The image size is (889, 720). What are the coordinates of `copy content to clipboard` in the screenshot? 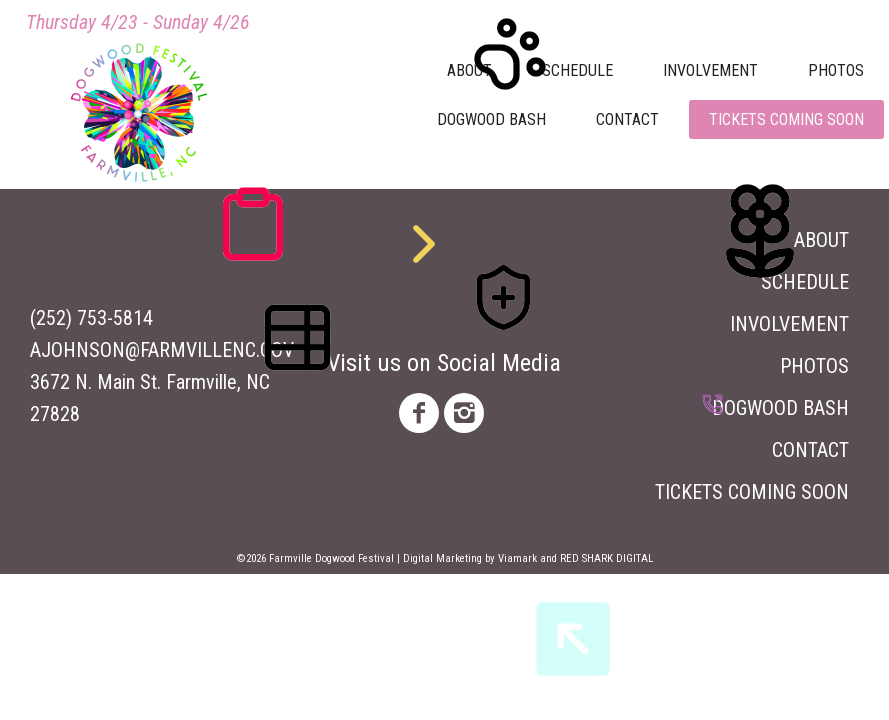 It's located at (253, 224).